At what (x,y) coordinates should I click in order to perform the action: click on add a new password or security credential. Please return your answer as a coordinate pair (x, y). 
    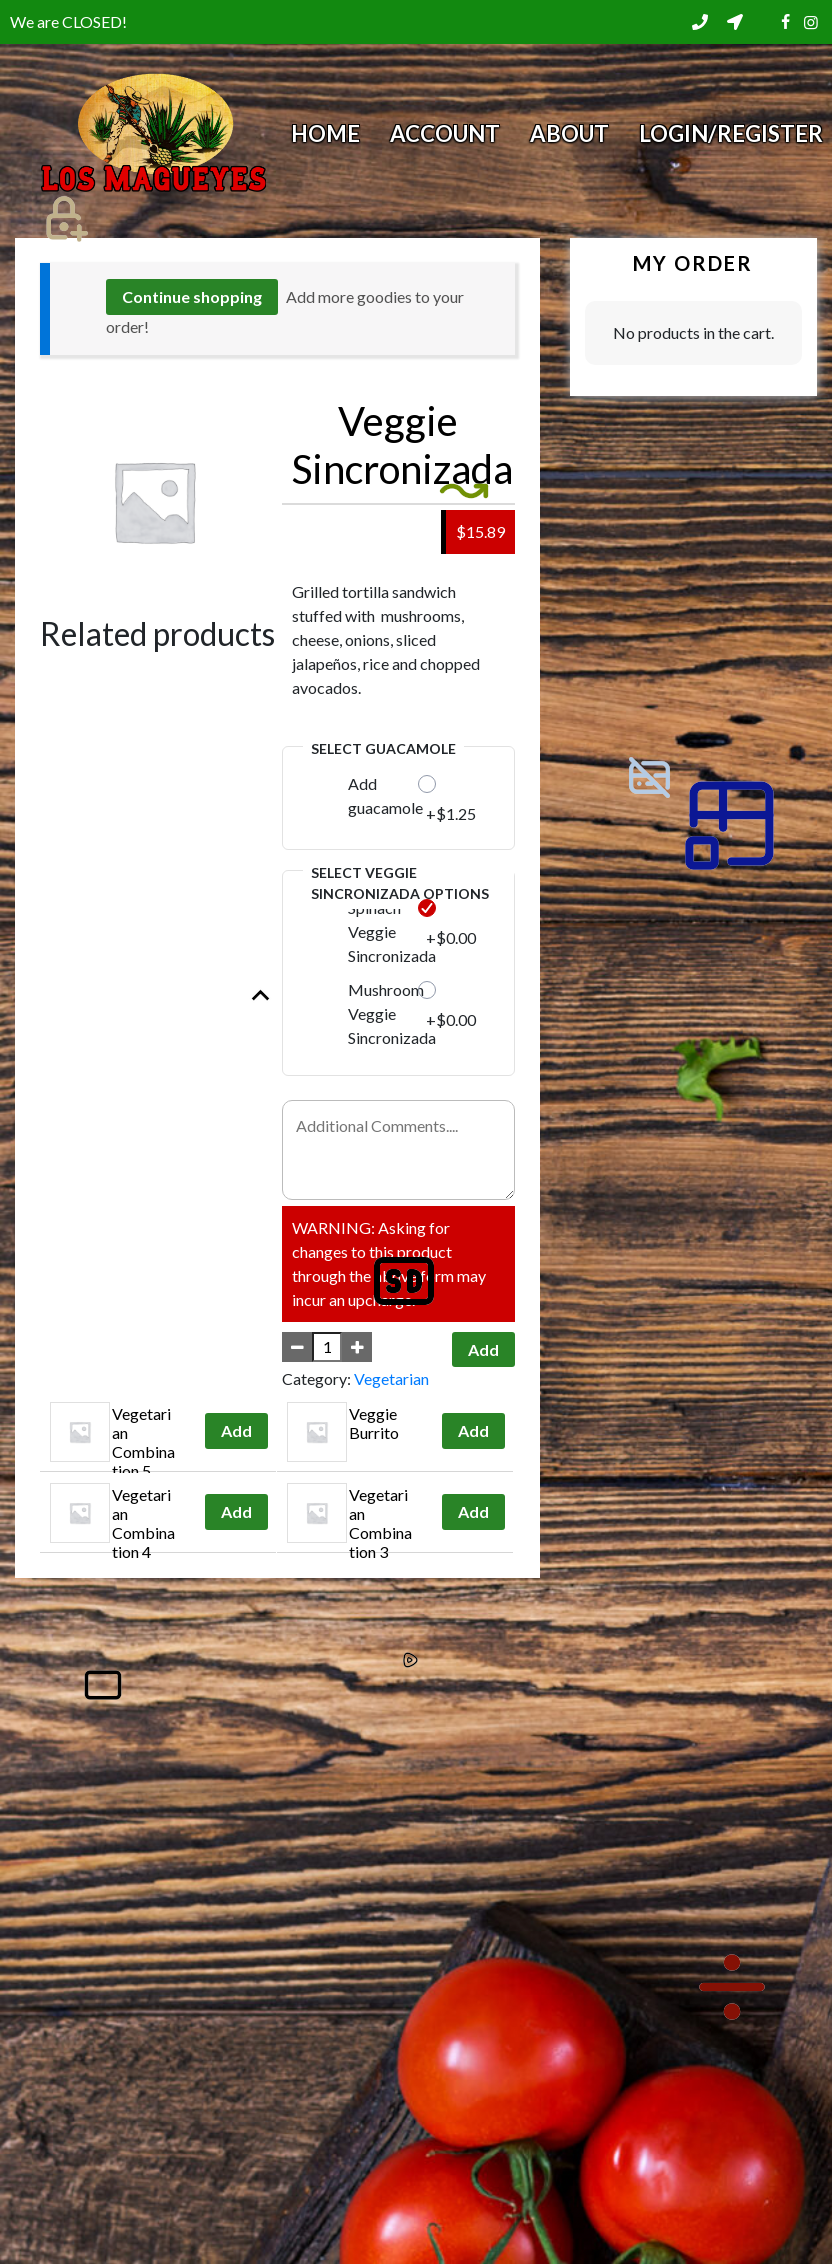
    Looking at the image, I should click on (64, 218).